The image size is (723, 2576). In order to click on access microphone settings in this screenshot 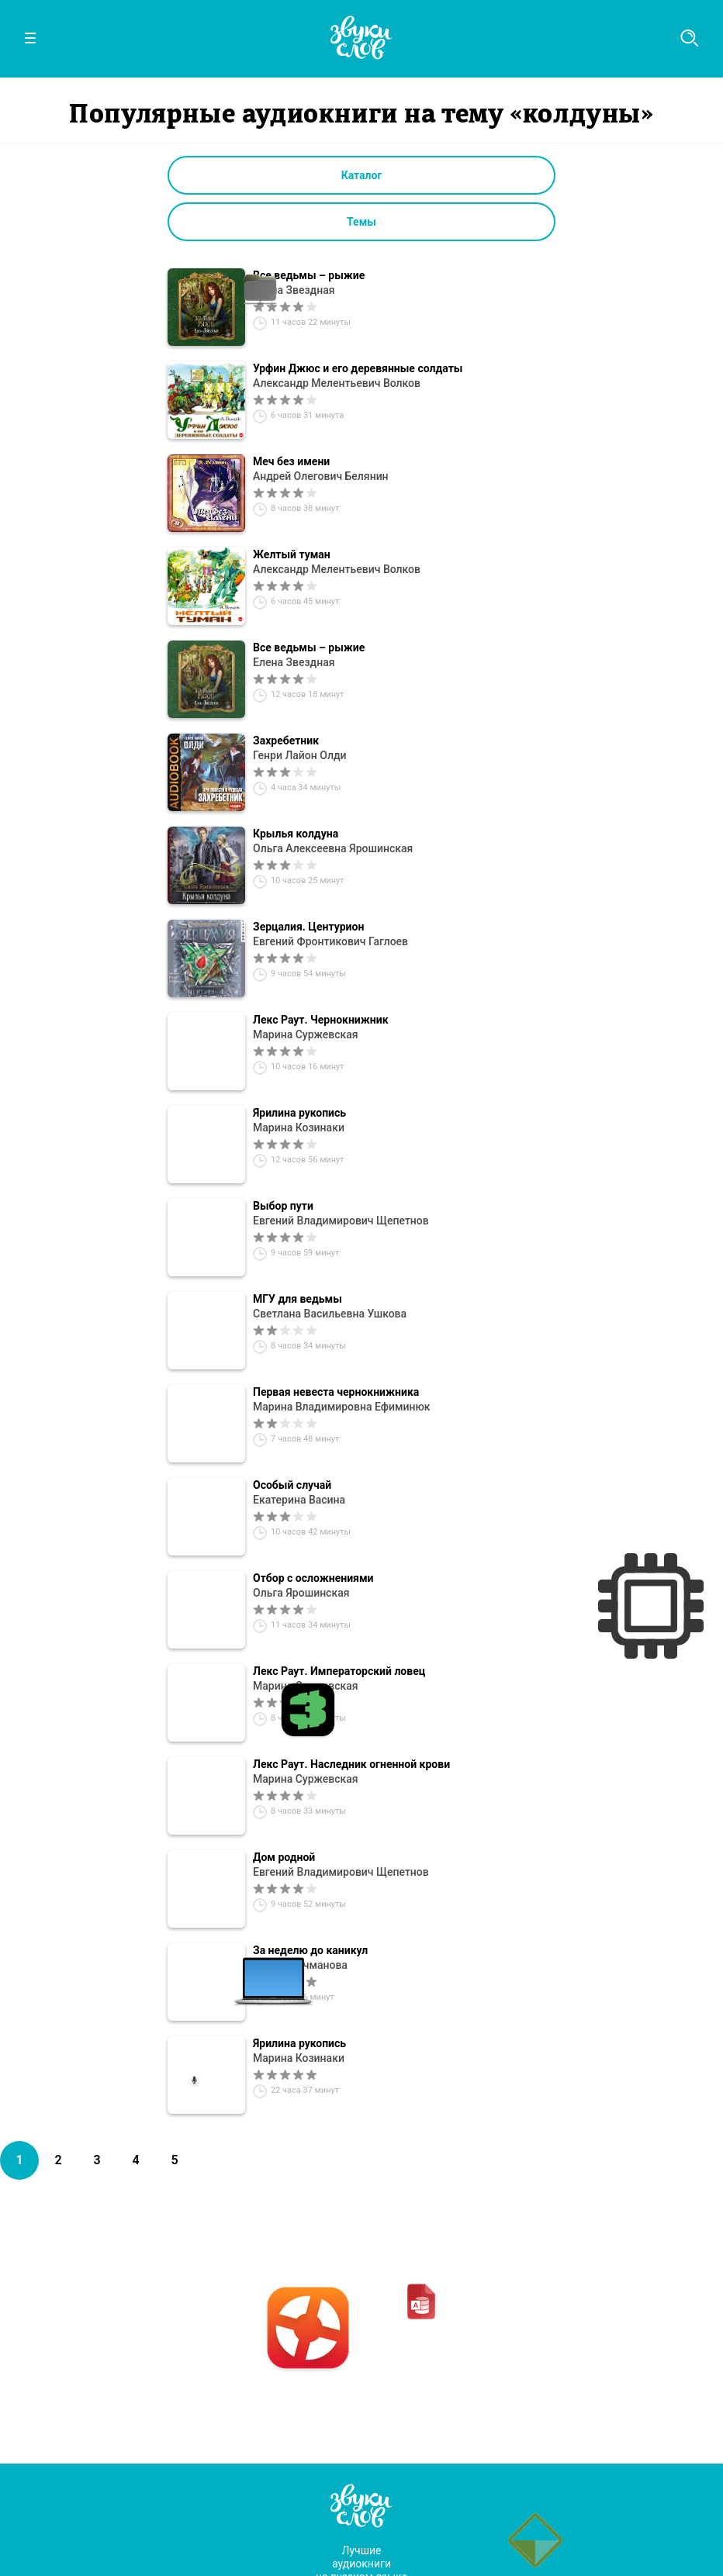, I will do `click(194, 2080)`.